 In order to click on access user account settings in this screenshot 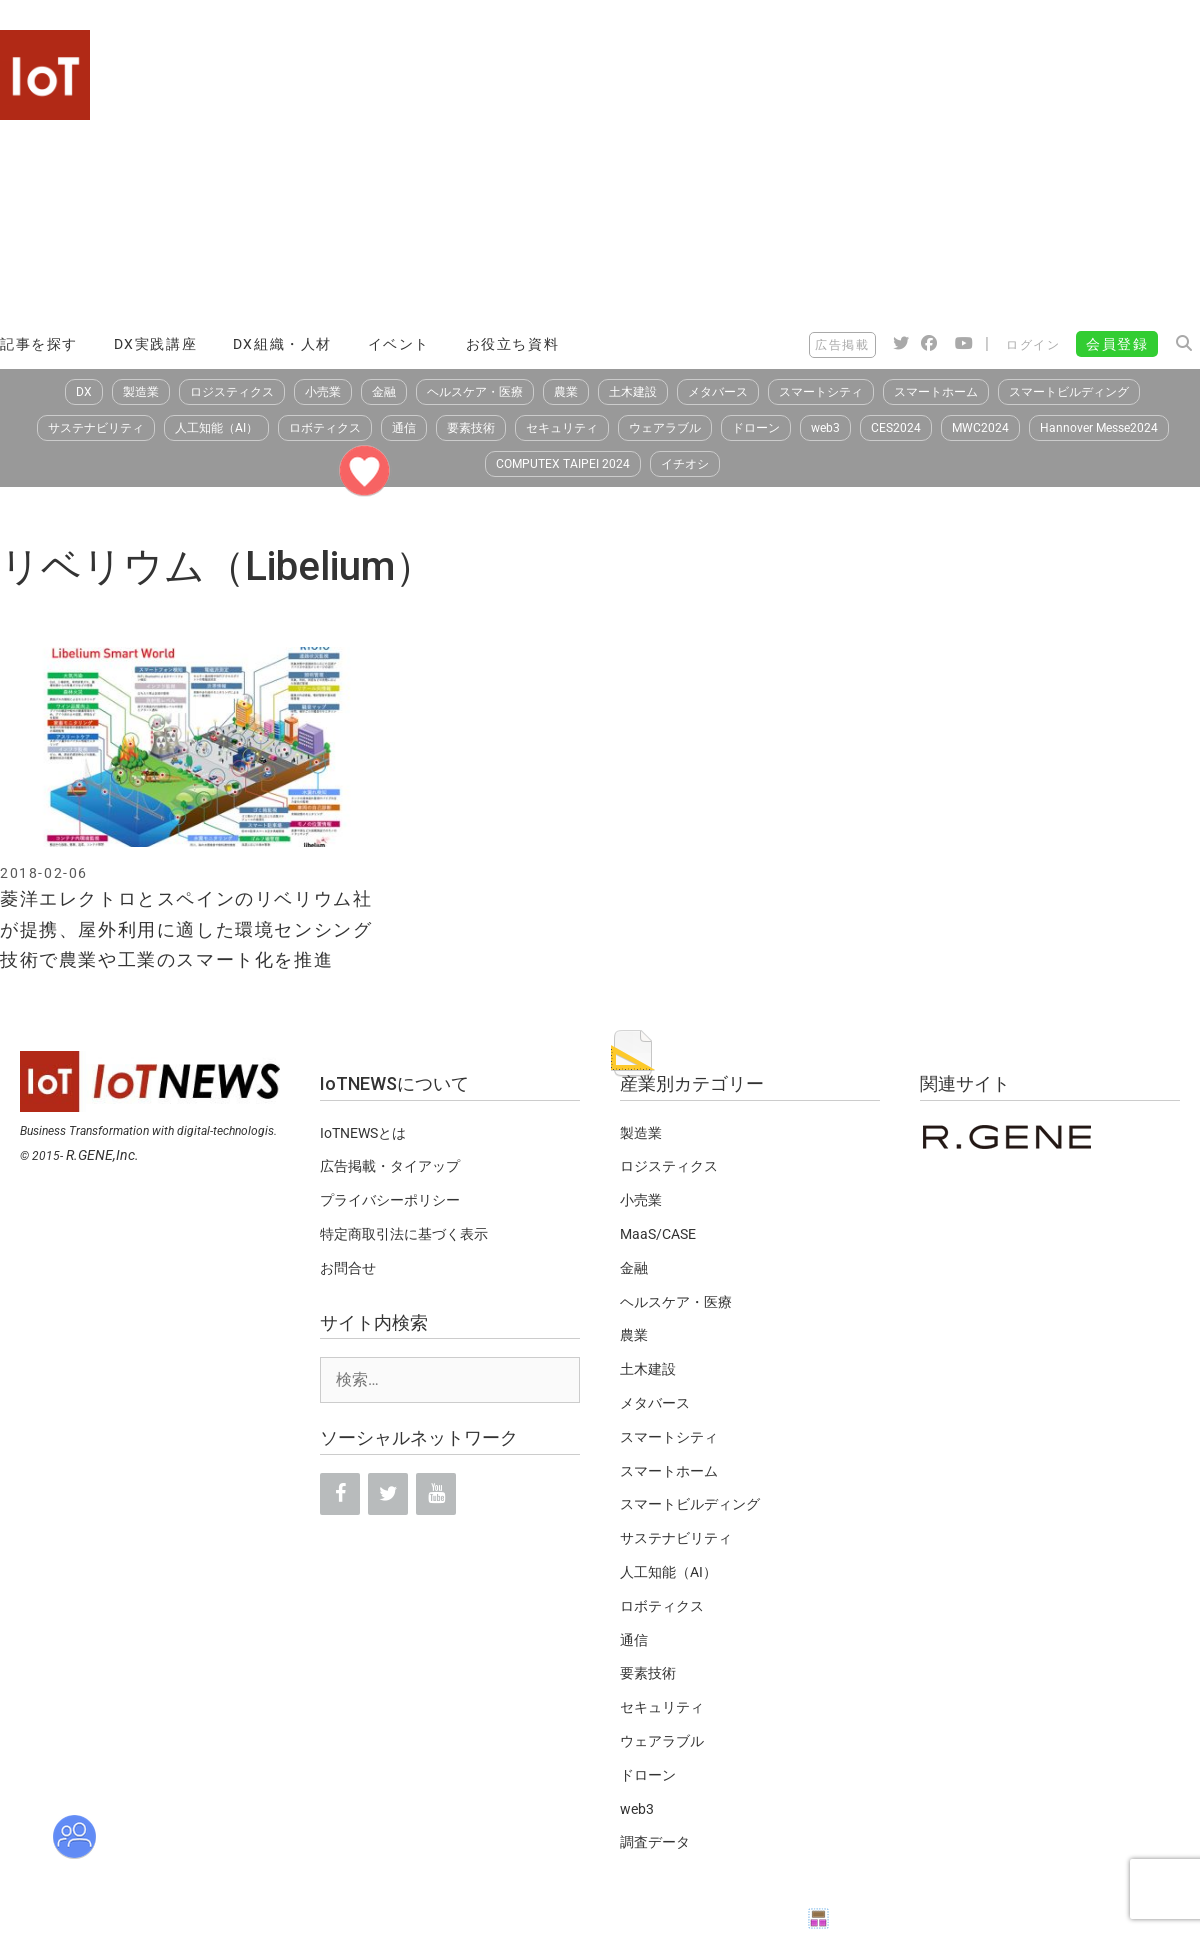, I will do `click(74, 1836)`.